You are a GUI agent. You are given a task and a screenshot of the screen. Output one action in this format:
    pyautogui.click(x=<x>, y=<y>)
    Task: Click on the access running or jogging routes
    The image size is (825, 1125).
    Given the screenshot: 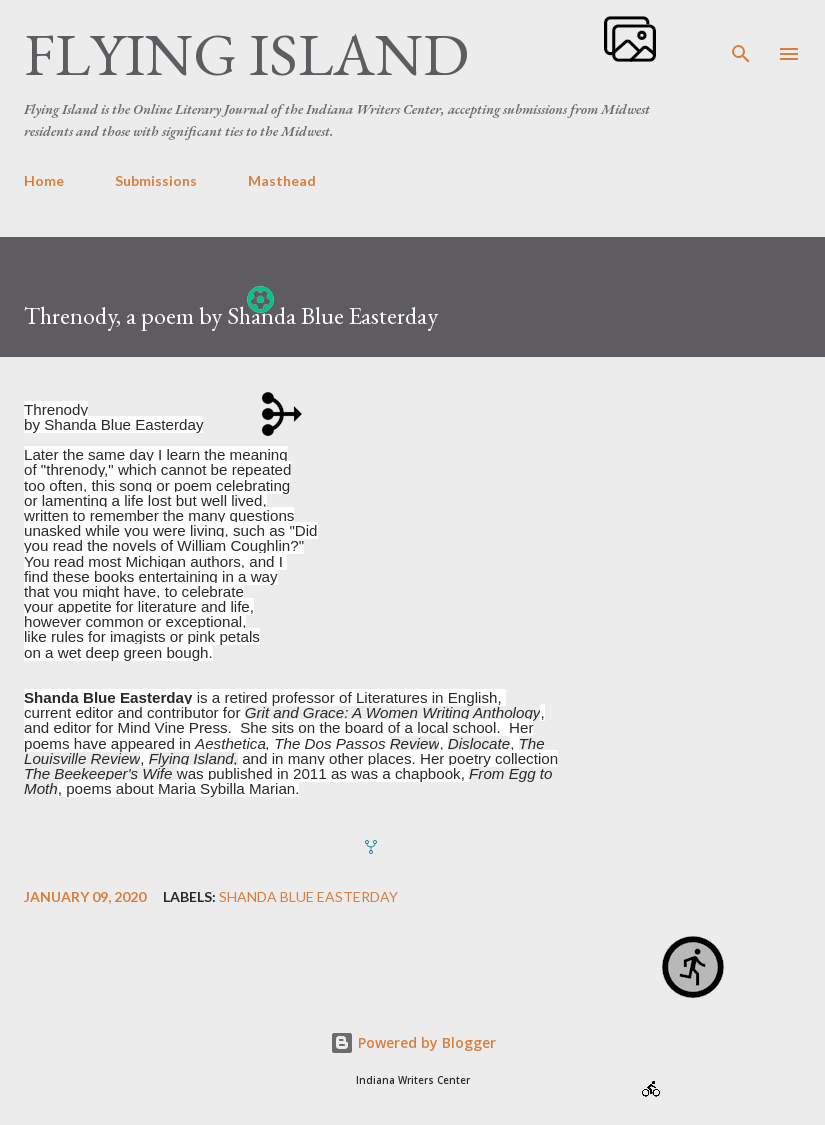 What is the action you would take?
    pyautogui.click(x=693, y=967)
    